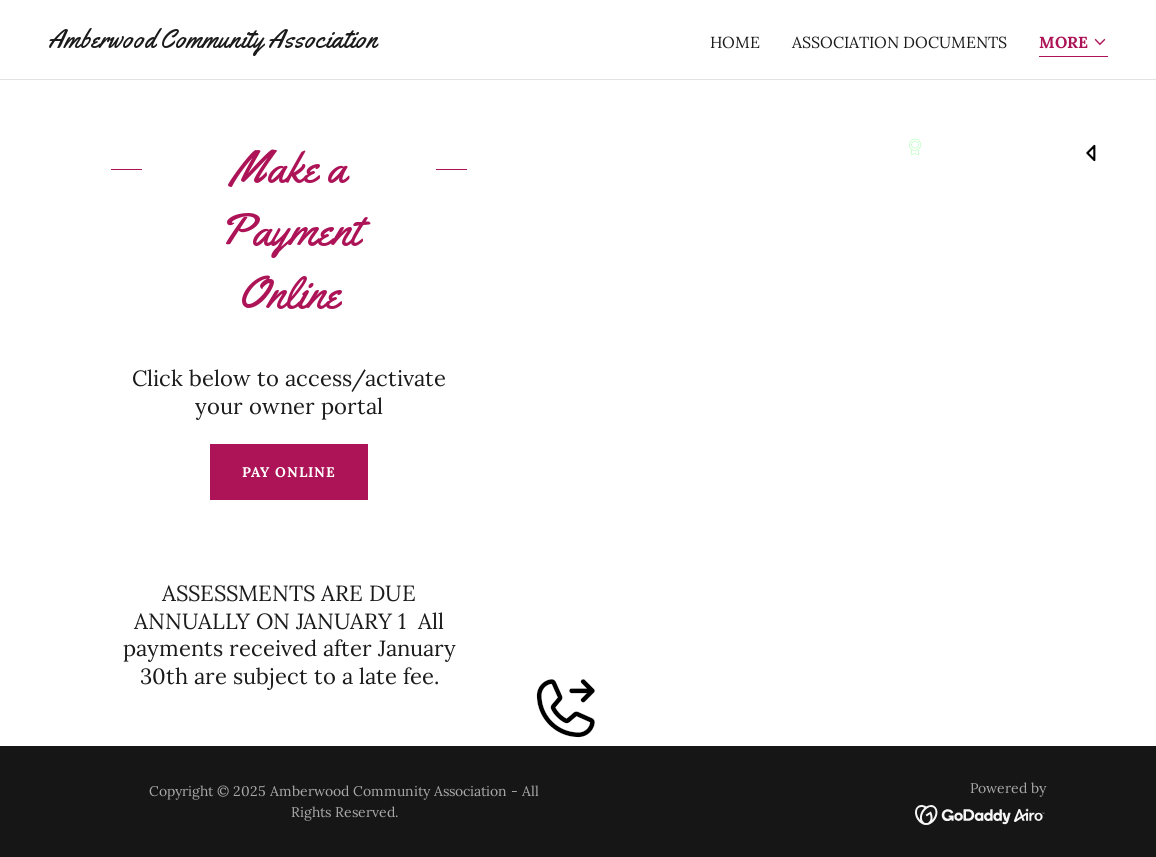 This screenshot has width=1156, height=857. Describe the element at coordinates (915, 147) in the screenshot. I see `view achievements or awards` at that location.